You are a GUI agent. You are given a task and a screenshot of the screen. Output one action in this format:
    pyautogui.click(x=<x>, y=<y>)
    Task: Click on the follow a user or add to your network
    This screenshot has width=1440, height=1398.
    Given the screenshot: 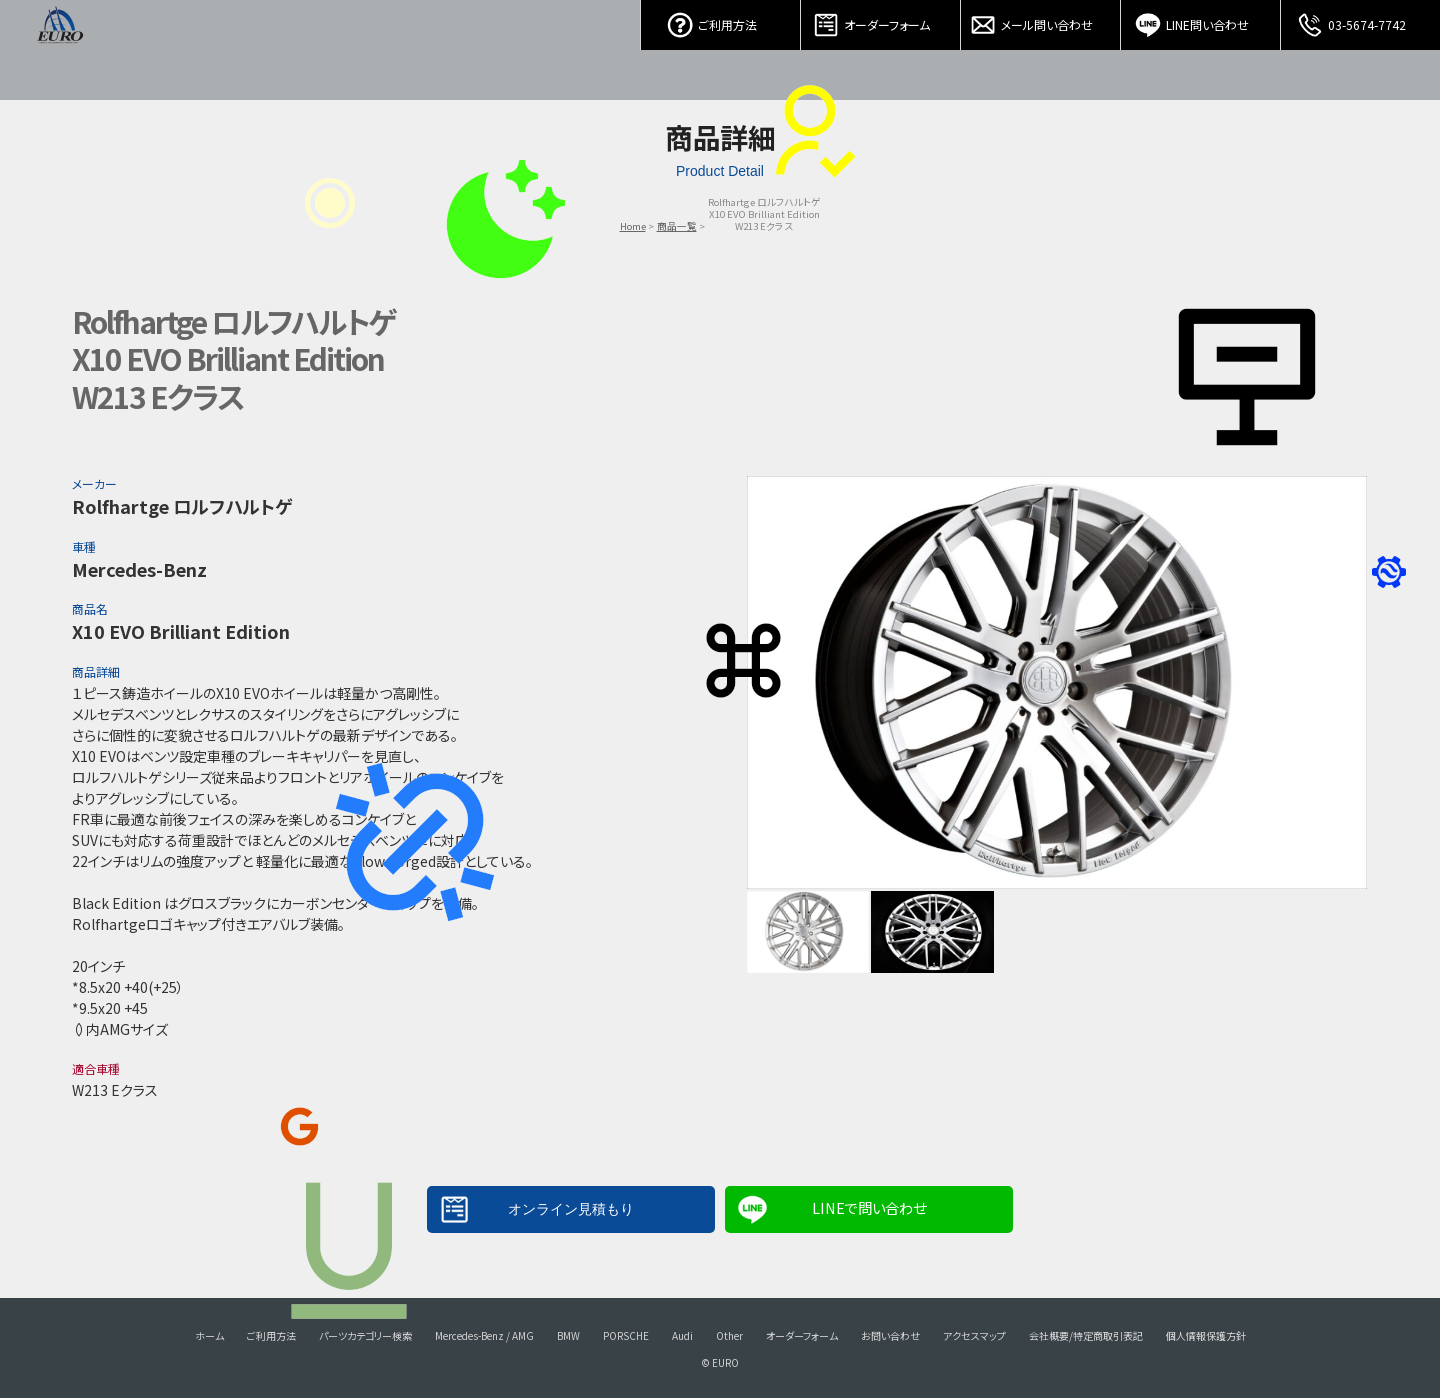 What is the action you would take?
    pyautogui.click(x=810, y=132)
    